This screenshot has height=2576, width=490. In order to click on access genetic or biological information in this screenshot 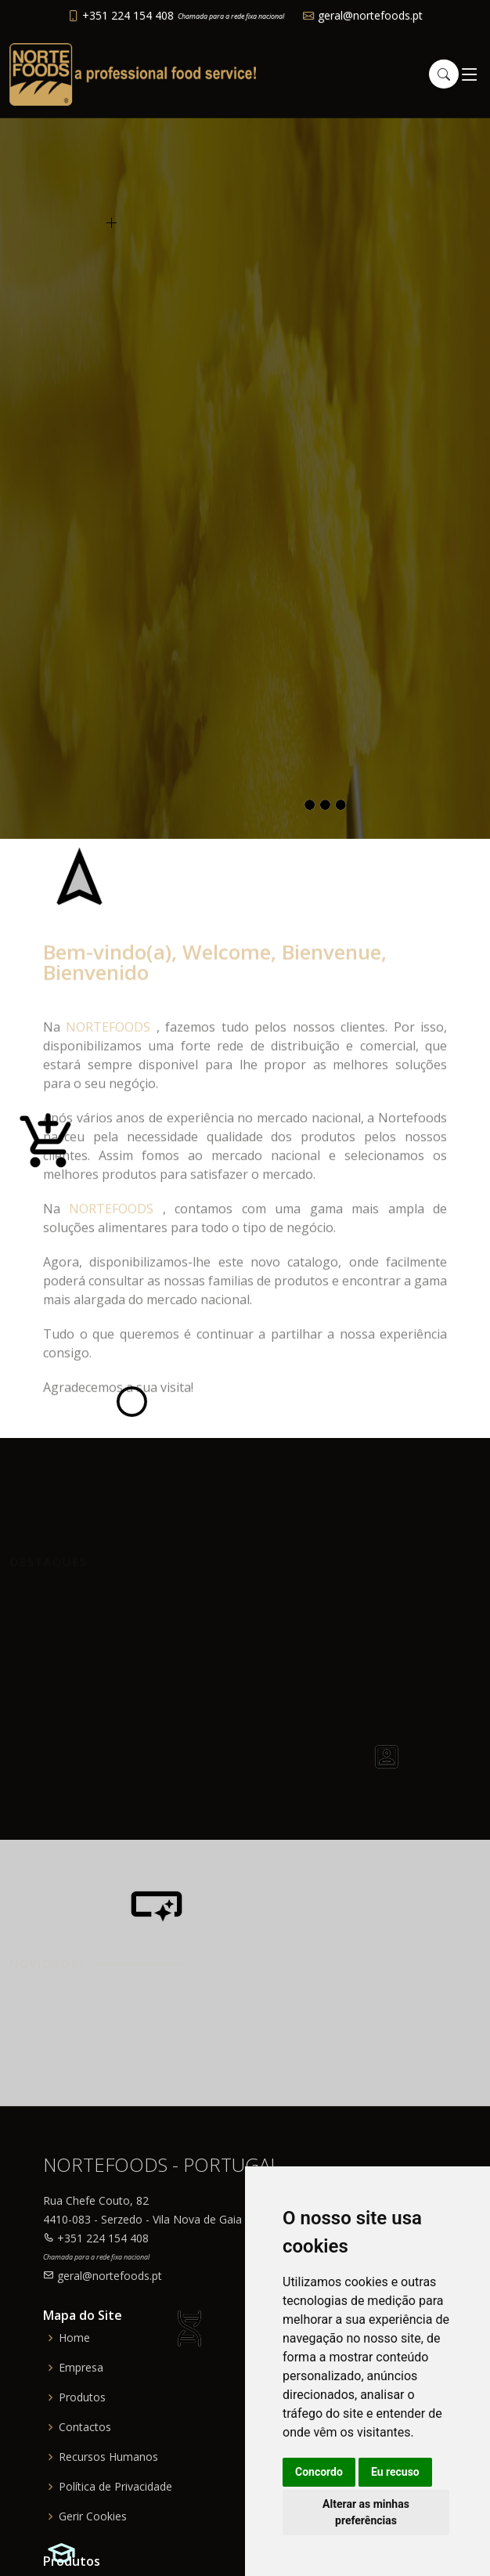, I will do `click(189, 2329)`.